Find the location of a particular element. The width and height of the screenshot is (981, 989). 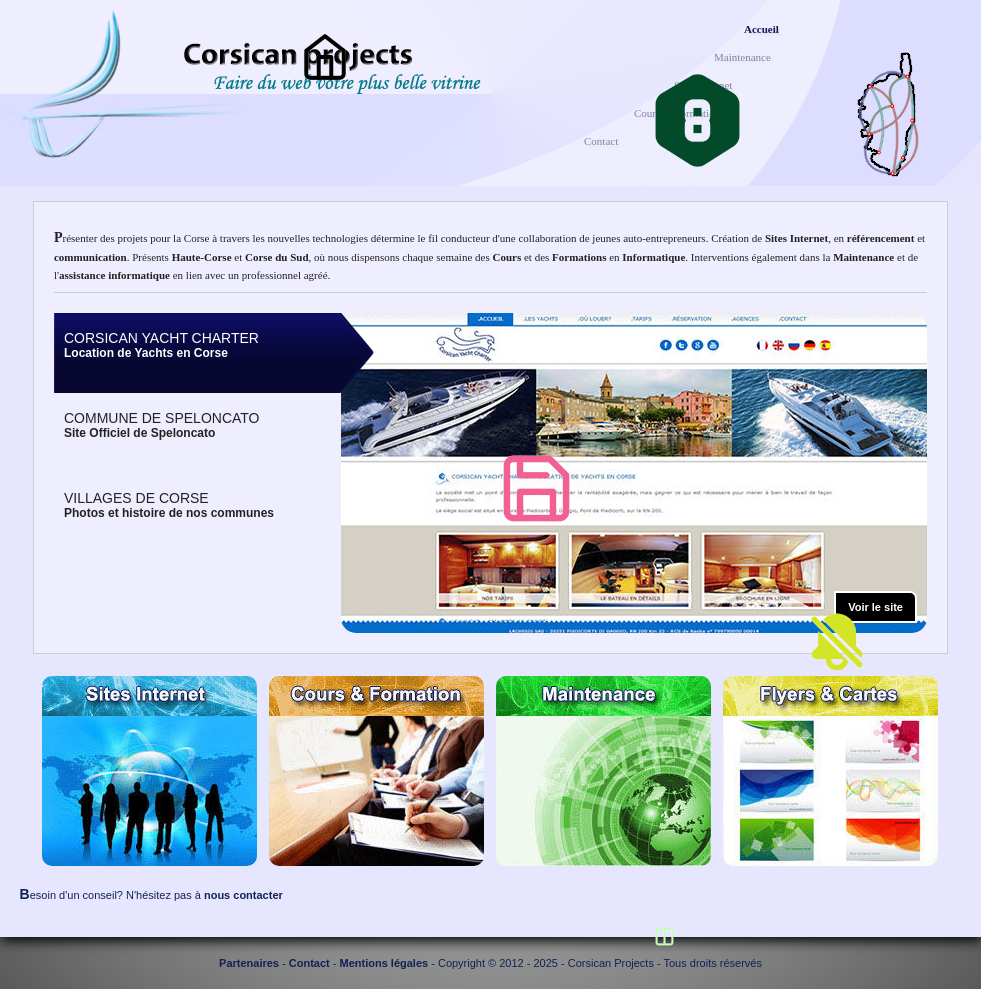

save current file or document is located at coordinates (536, 488).